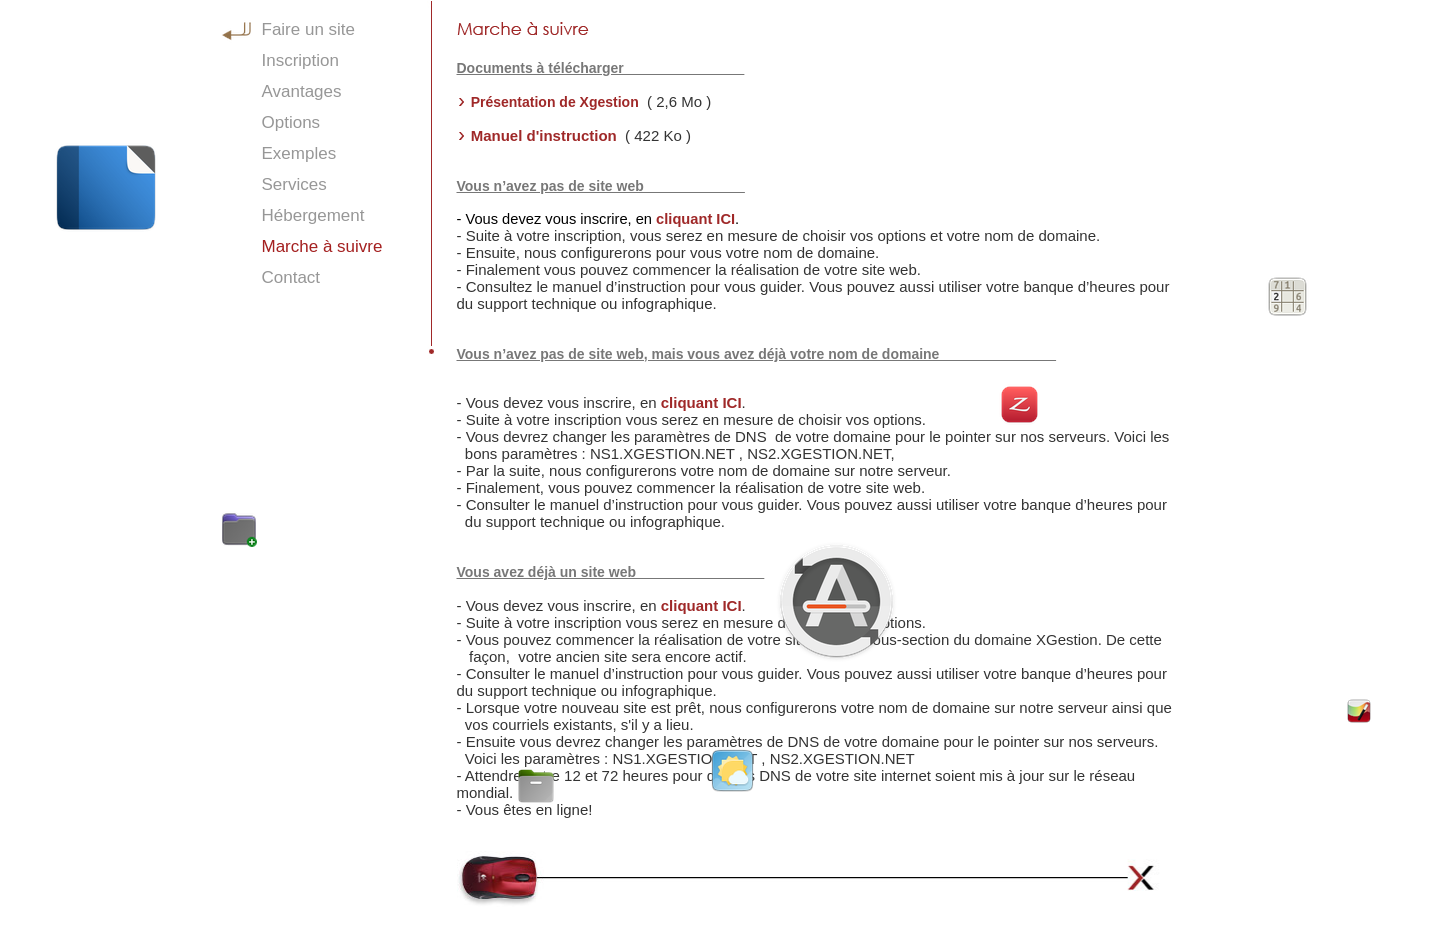  Describe the element at coordinates (1287, 296) in the screenshot. I see `launch gnome sudoku puzzle game` at that location.